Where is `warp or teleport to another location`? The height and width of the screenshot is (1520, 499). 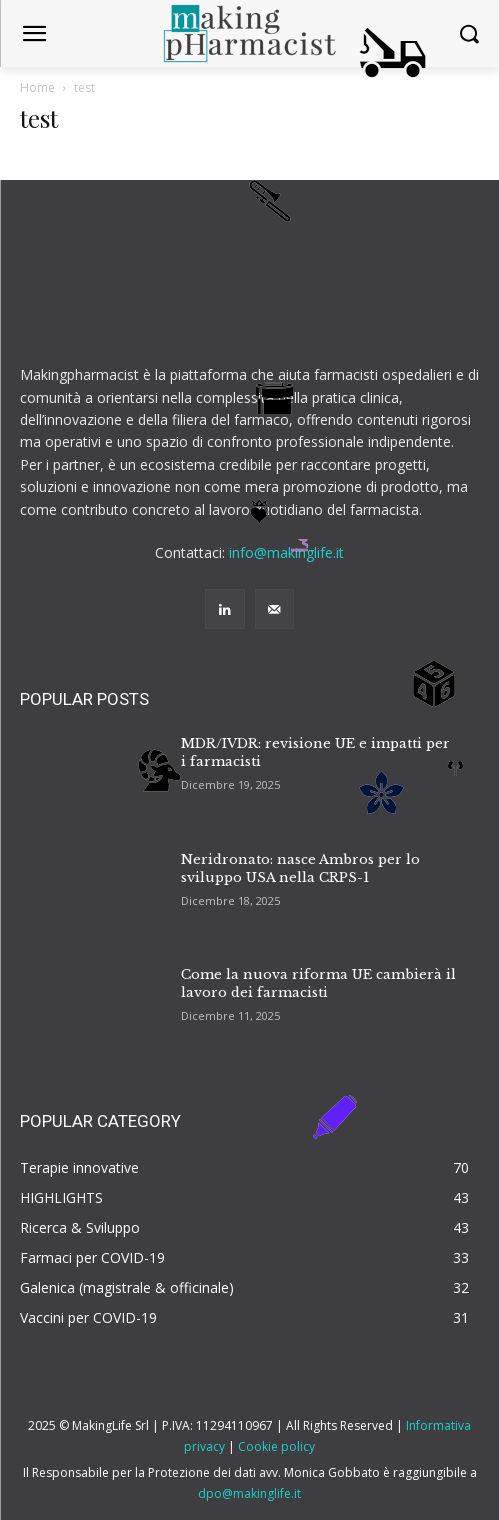 warp or teleport to another location is located at coordinates (274, 395).